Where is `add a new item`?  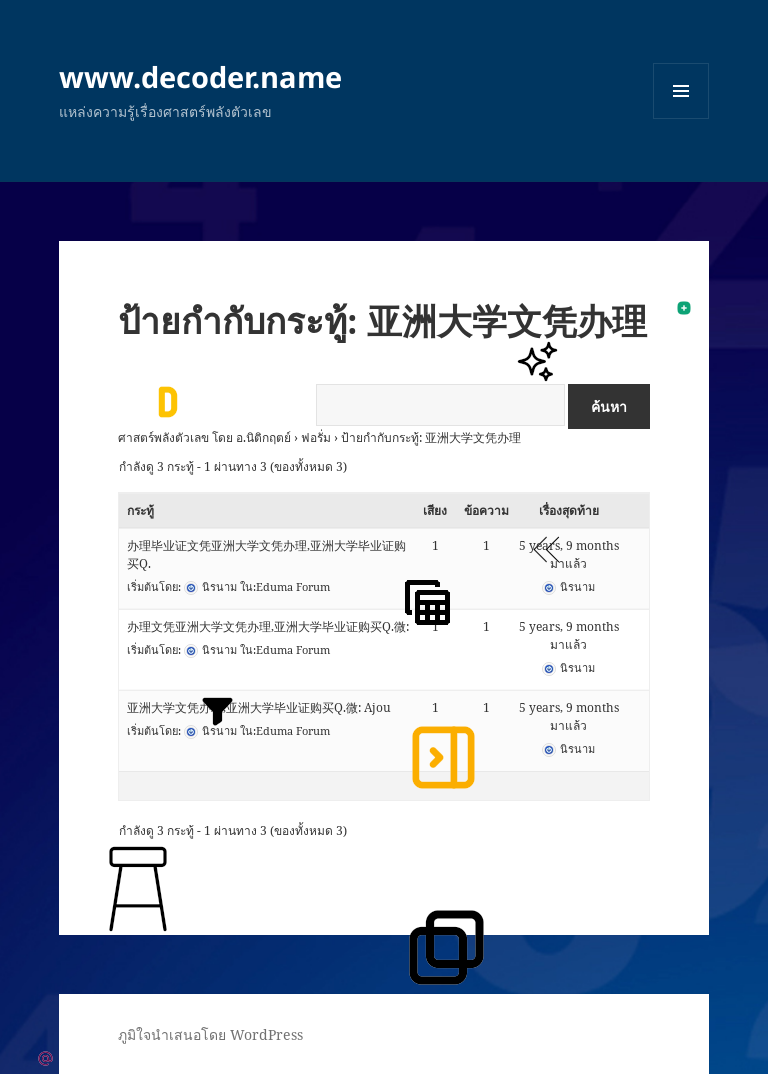 add a new item is located at coordinates (684, 308).